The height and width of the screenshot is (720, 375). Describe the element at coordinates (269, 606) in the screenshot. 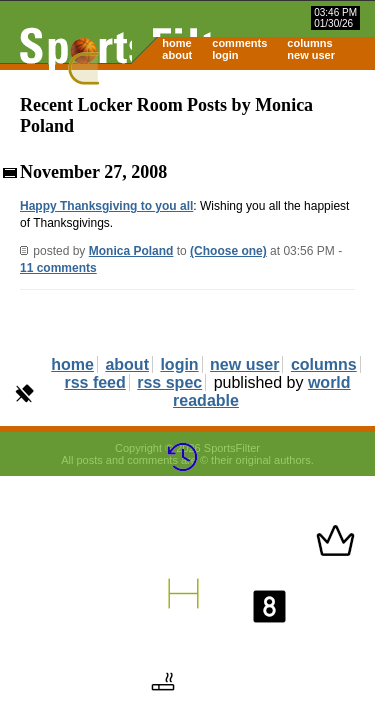

I see `indicates item number eight in a list or sequence` at that location.